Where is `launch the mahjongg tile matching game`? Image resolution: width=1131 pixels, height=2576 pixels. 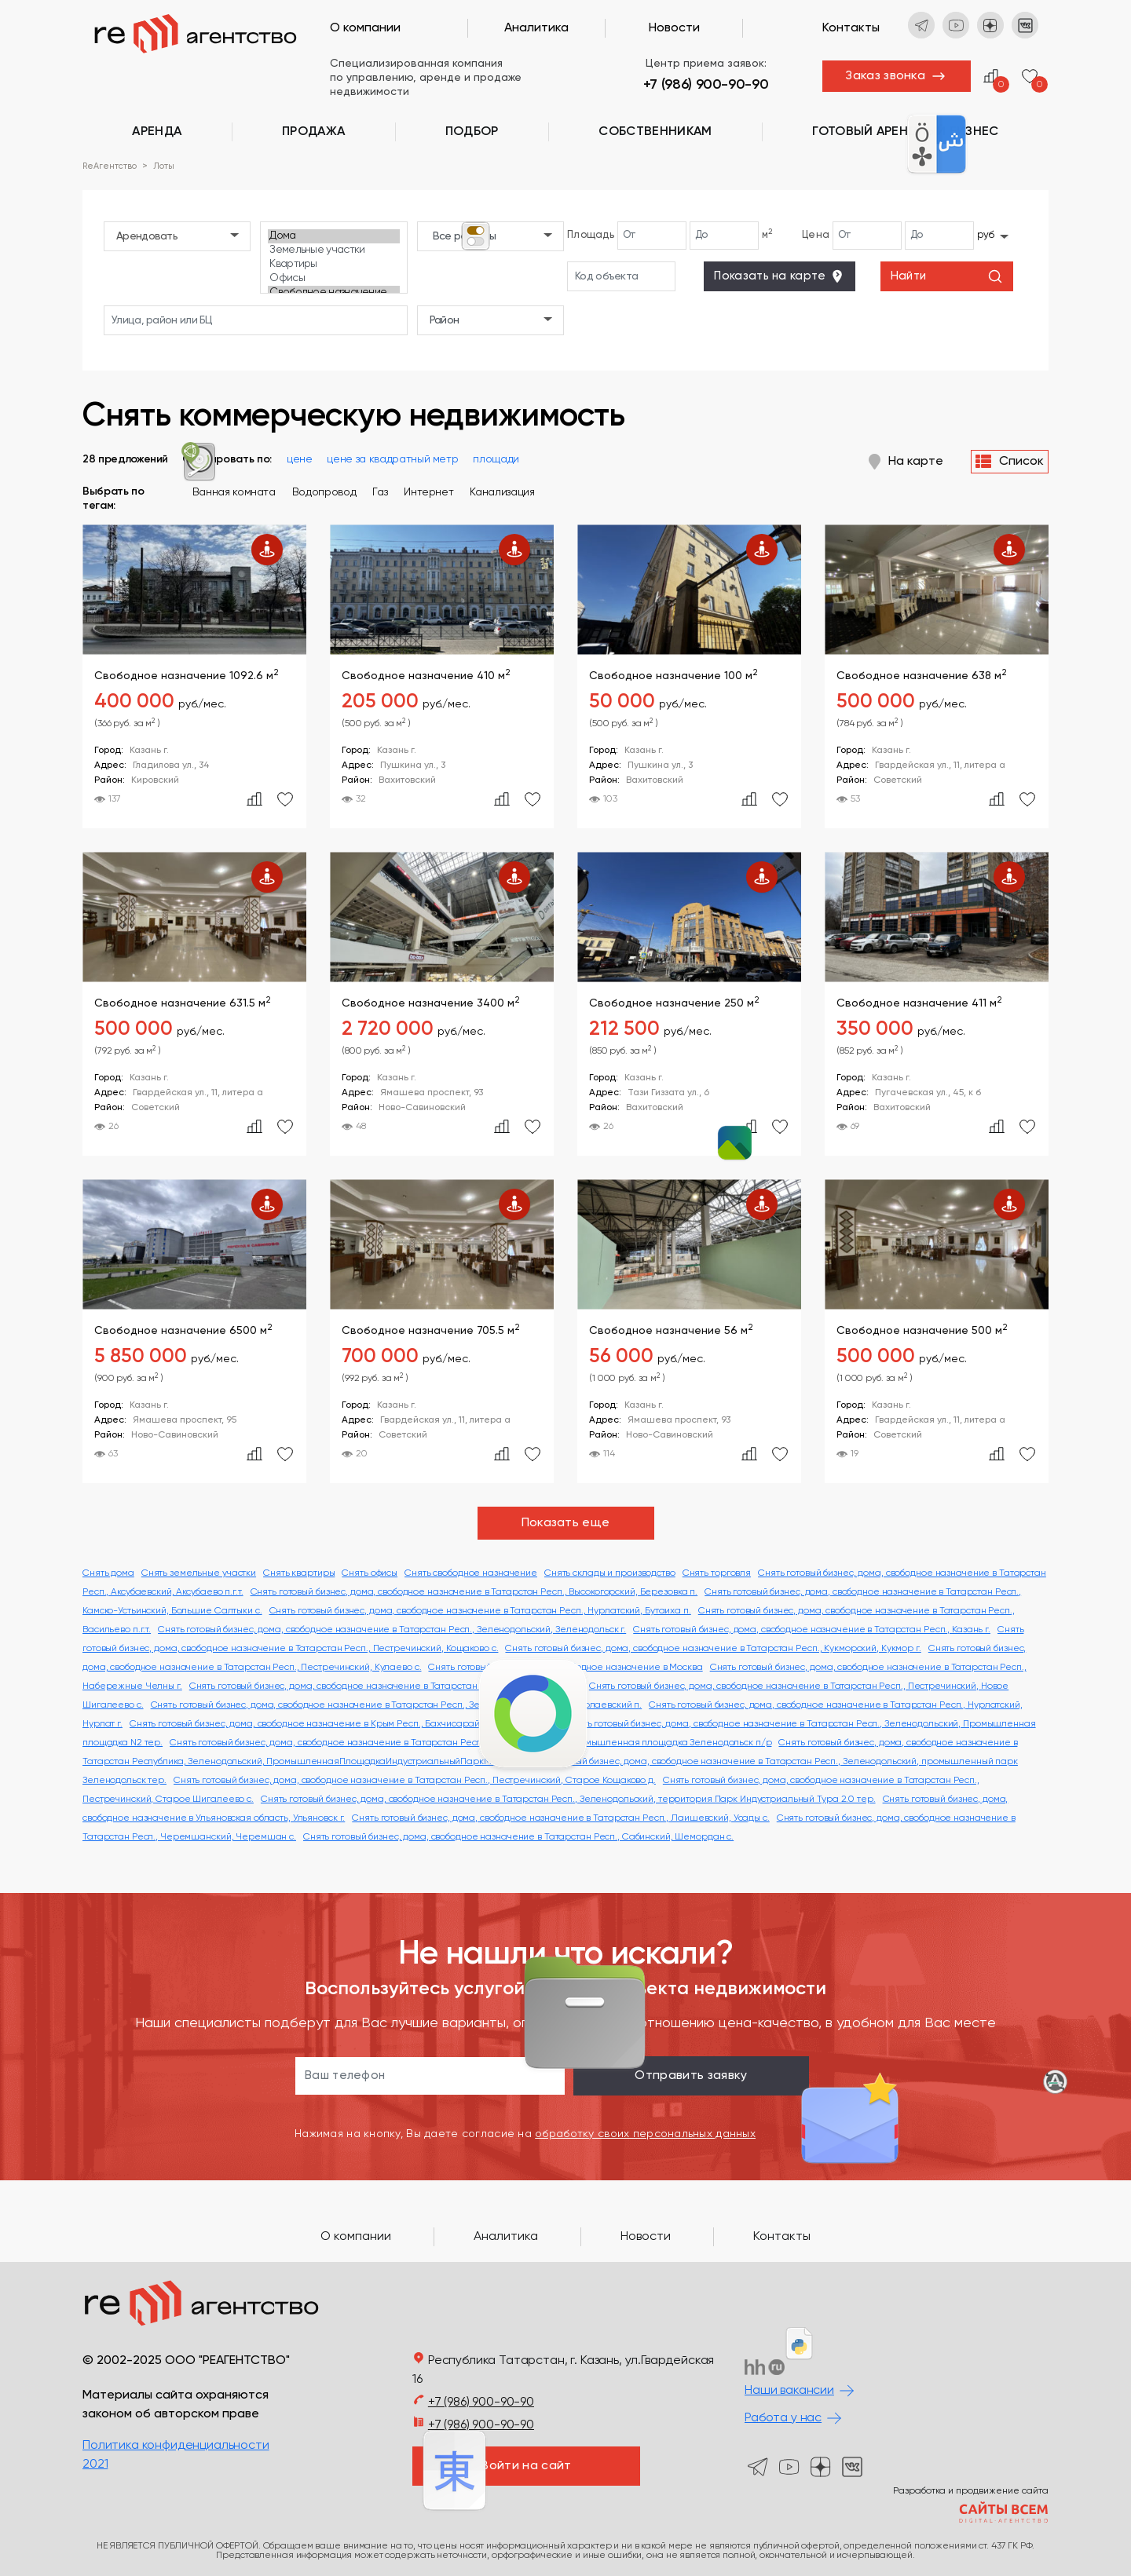 launch the mahjongg tile matching game is located at coordinates (454, 2470).